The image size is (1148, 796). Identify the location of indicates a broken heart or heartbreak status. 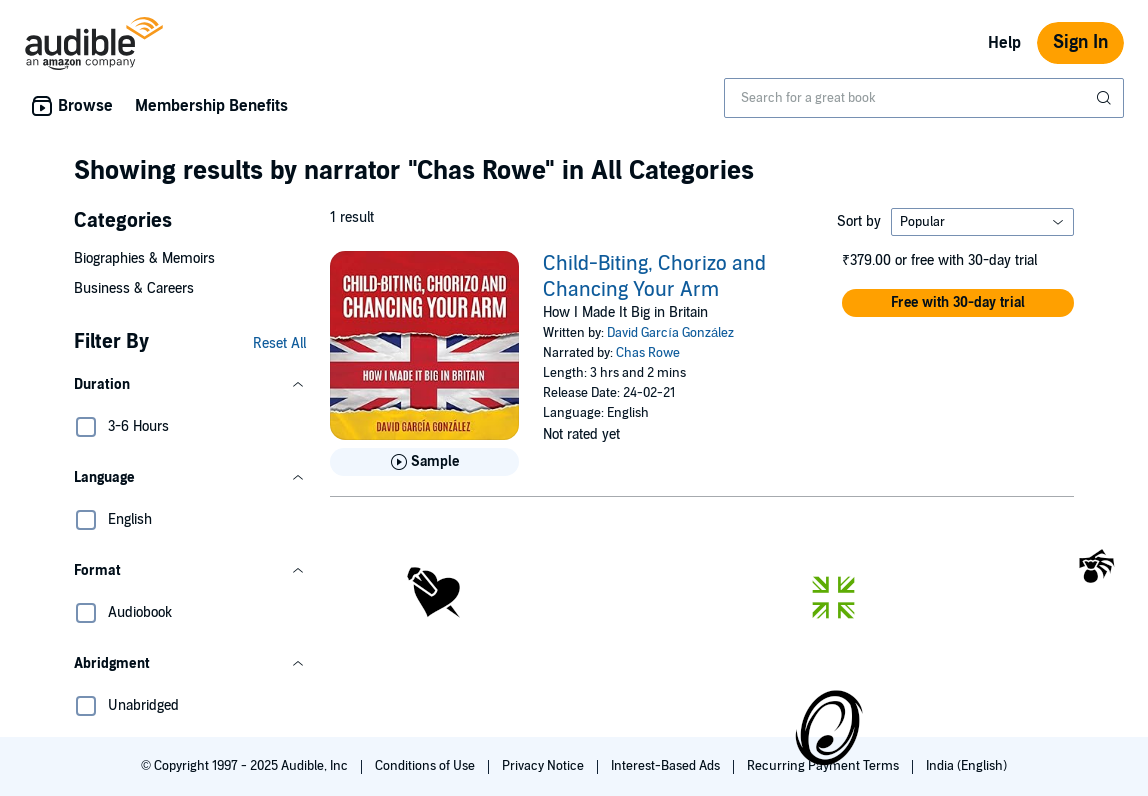
(434, 592).